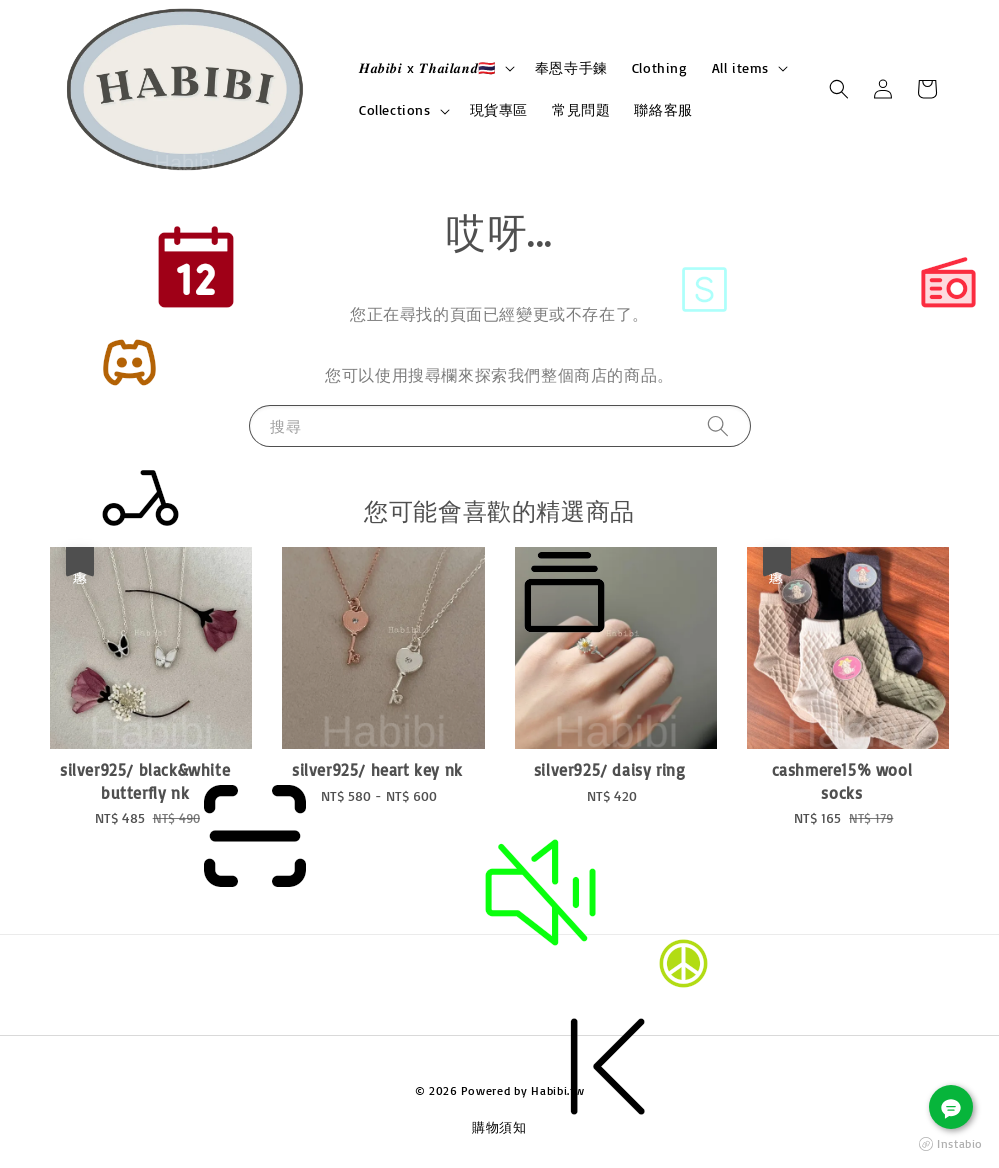 The width and height of the screenshot is (999, 1168). Describe the element at coordinates (129, 362) in the screenshot. I see `open Discord` at that location.